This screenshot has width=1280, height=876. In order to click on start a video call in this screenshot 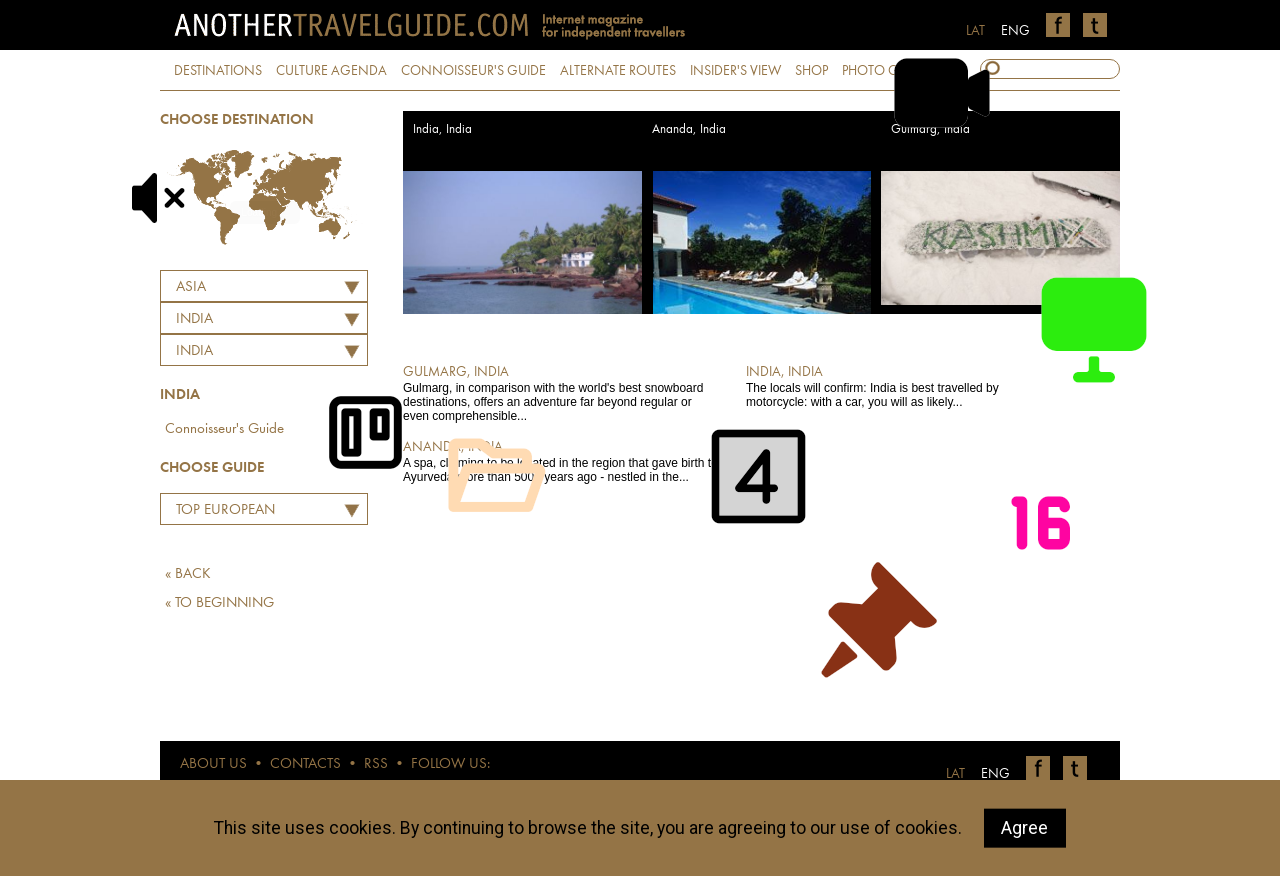, I will do `click(942, 93)`.